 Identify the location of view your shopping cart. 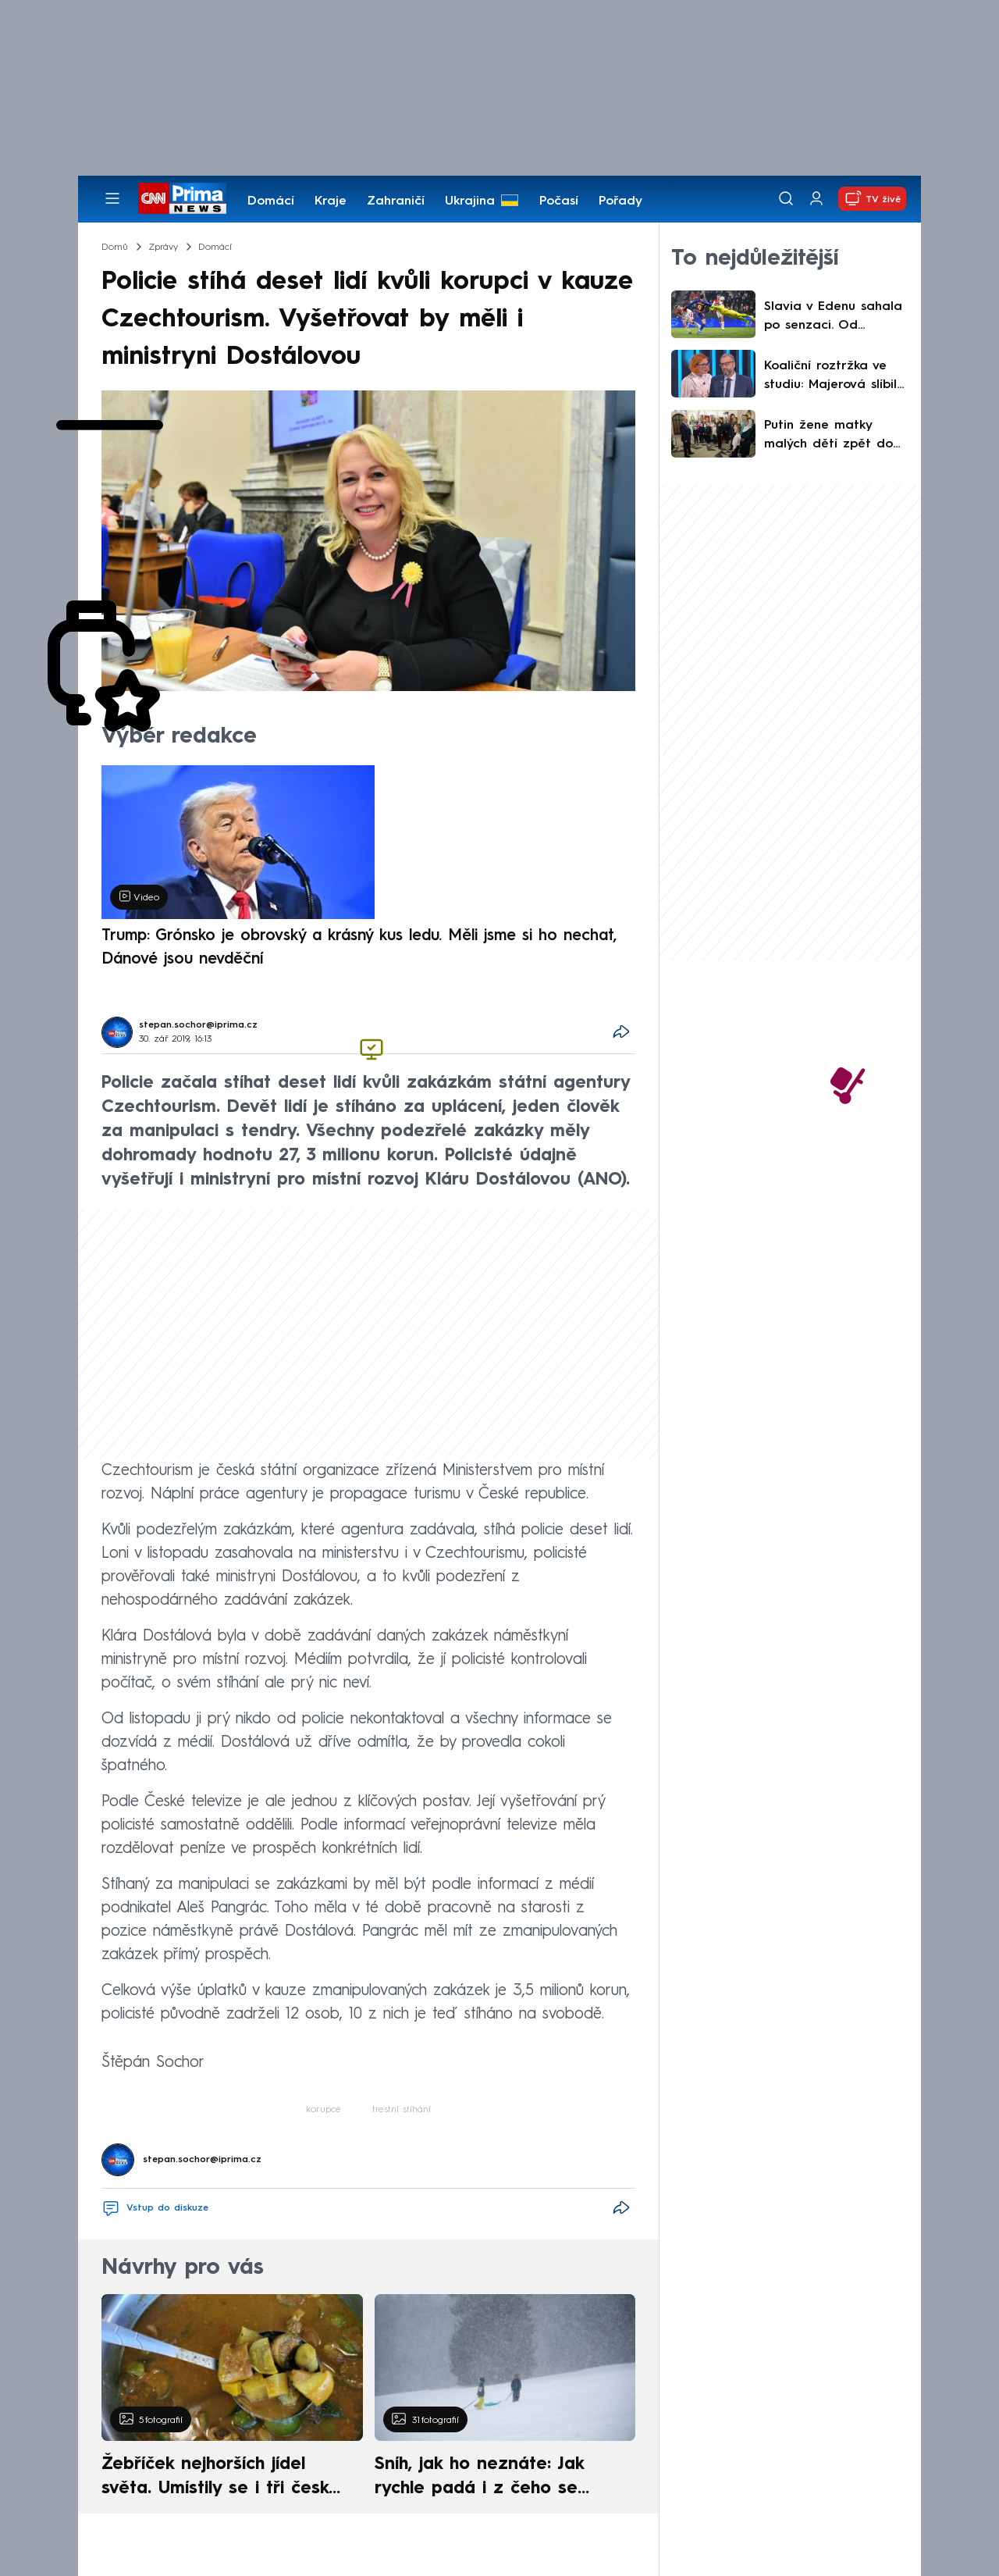
(847, 1084).